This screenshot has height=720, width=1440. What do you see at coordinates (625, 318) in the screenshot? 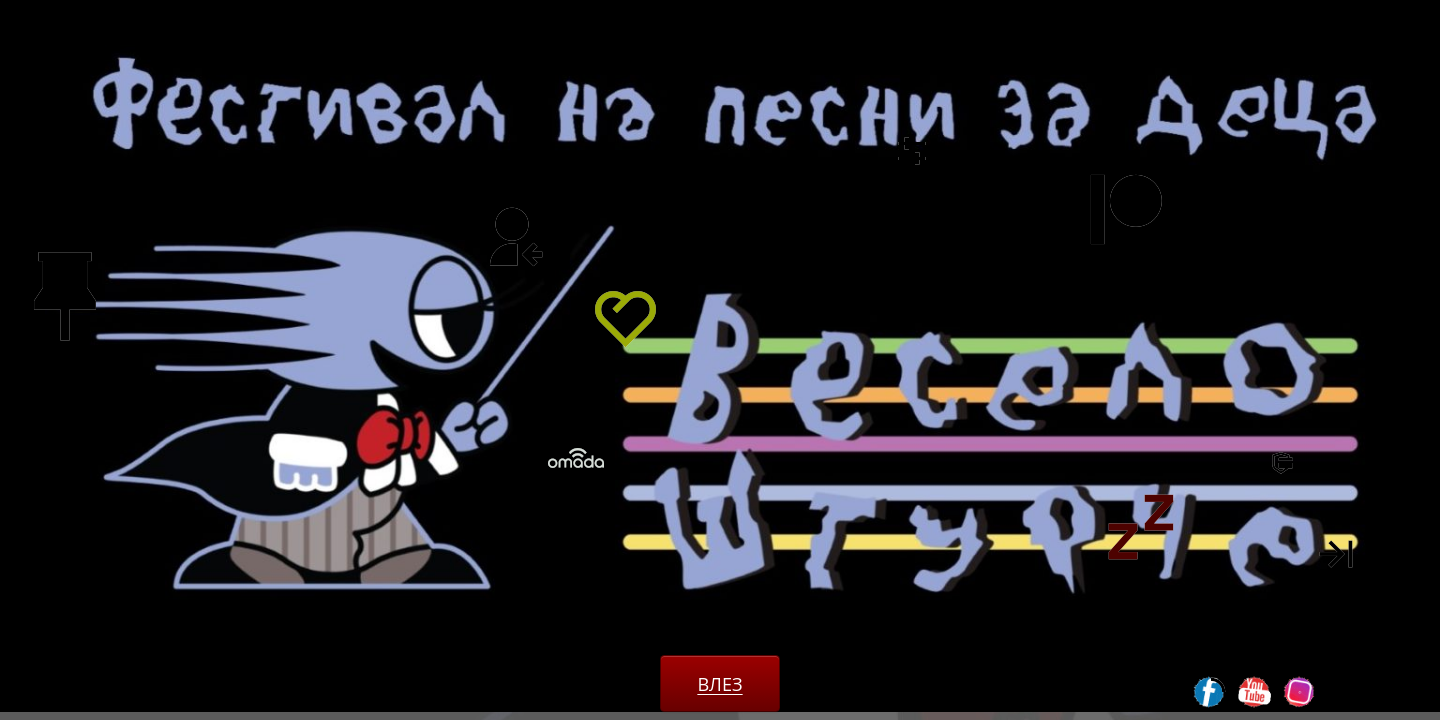
I see `add item to favorites` at bounding box center [625, 318].